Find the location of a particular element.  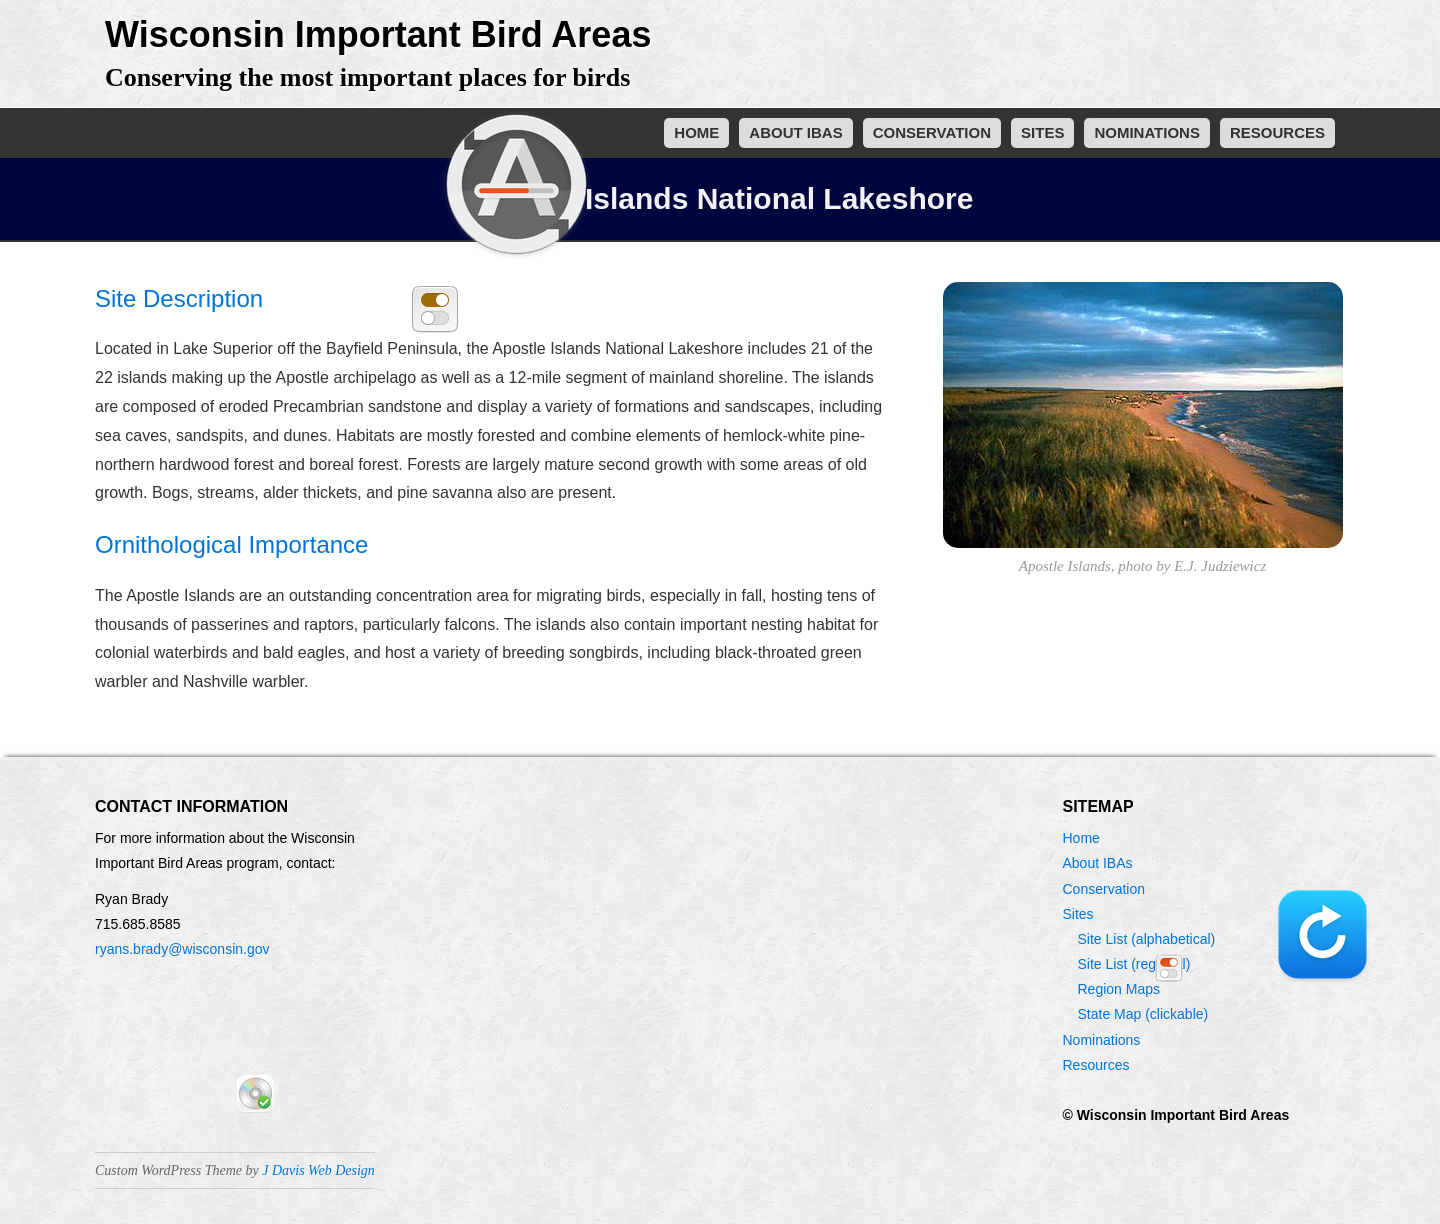

open gnome tweaks to customize desktop settings is located at coordinates (435, 309).